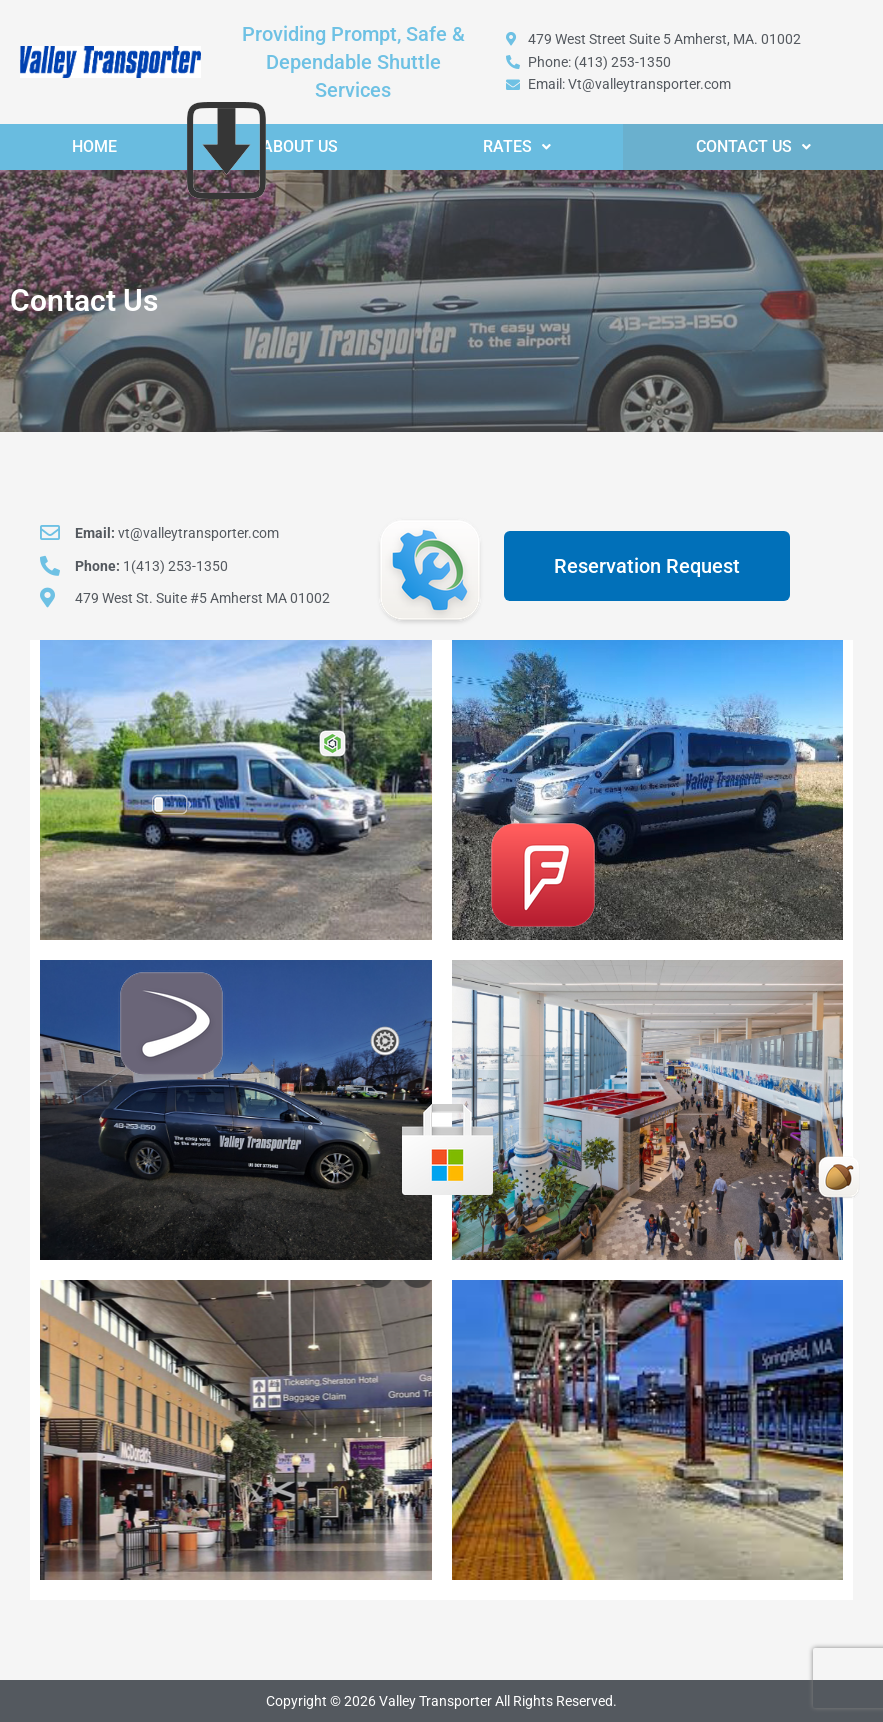 The image size is (883, 1722). I want to click on launch the devuan linux application, so click(171, 1023).